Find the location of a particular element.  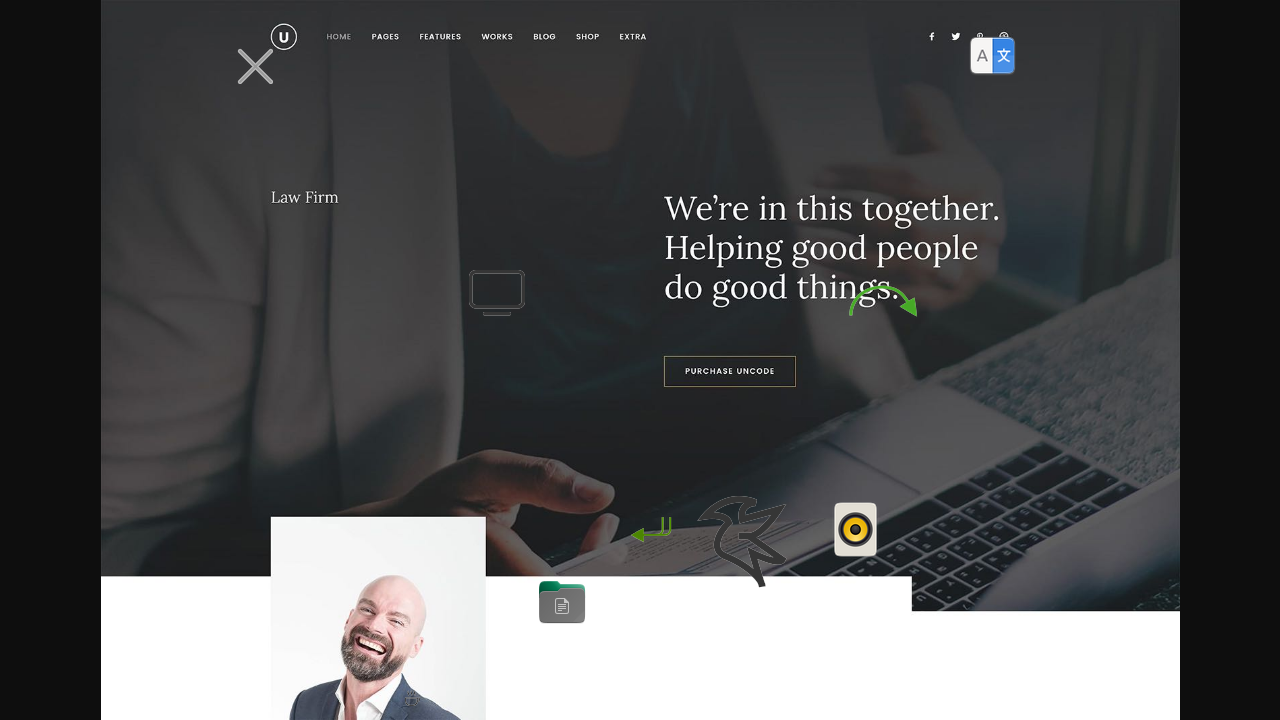

open your documents folder is located at coordinates (562, 602).